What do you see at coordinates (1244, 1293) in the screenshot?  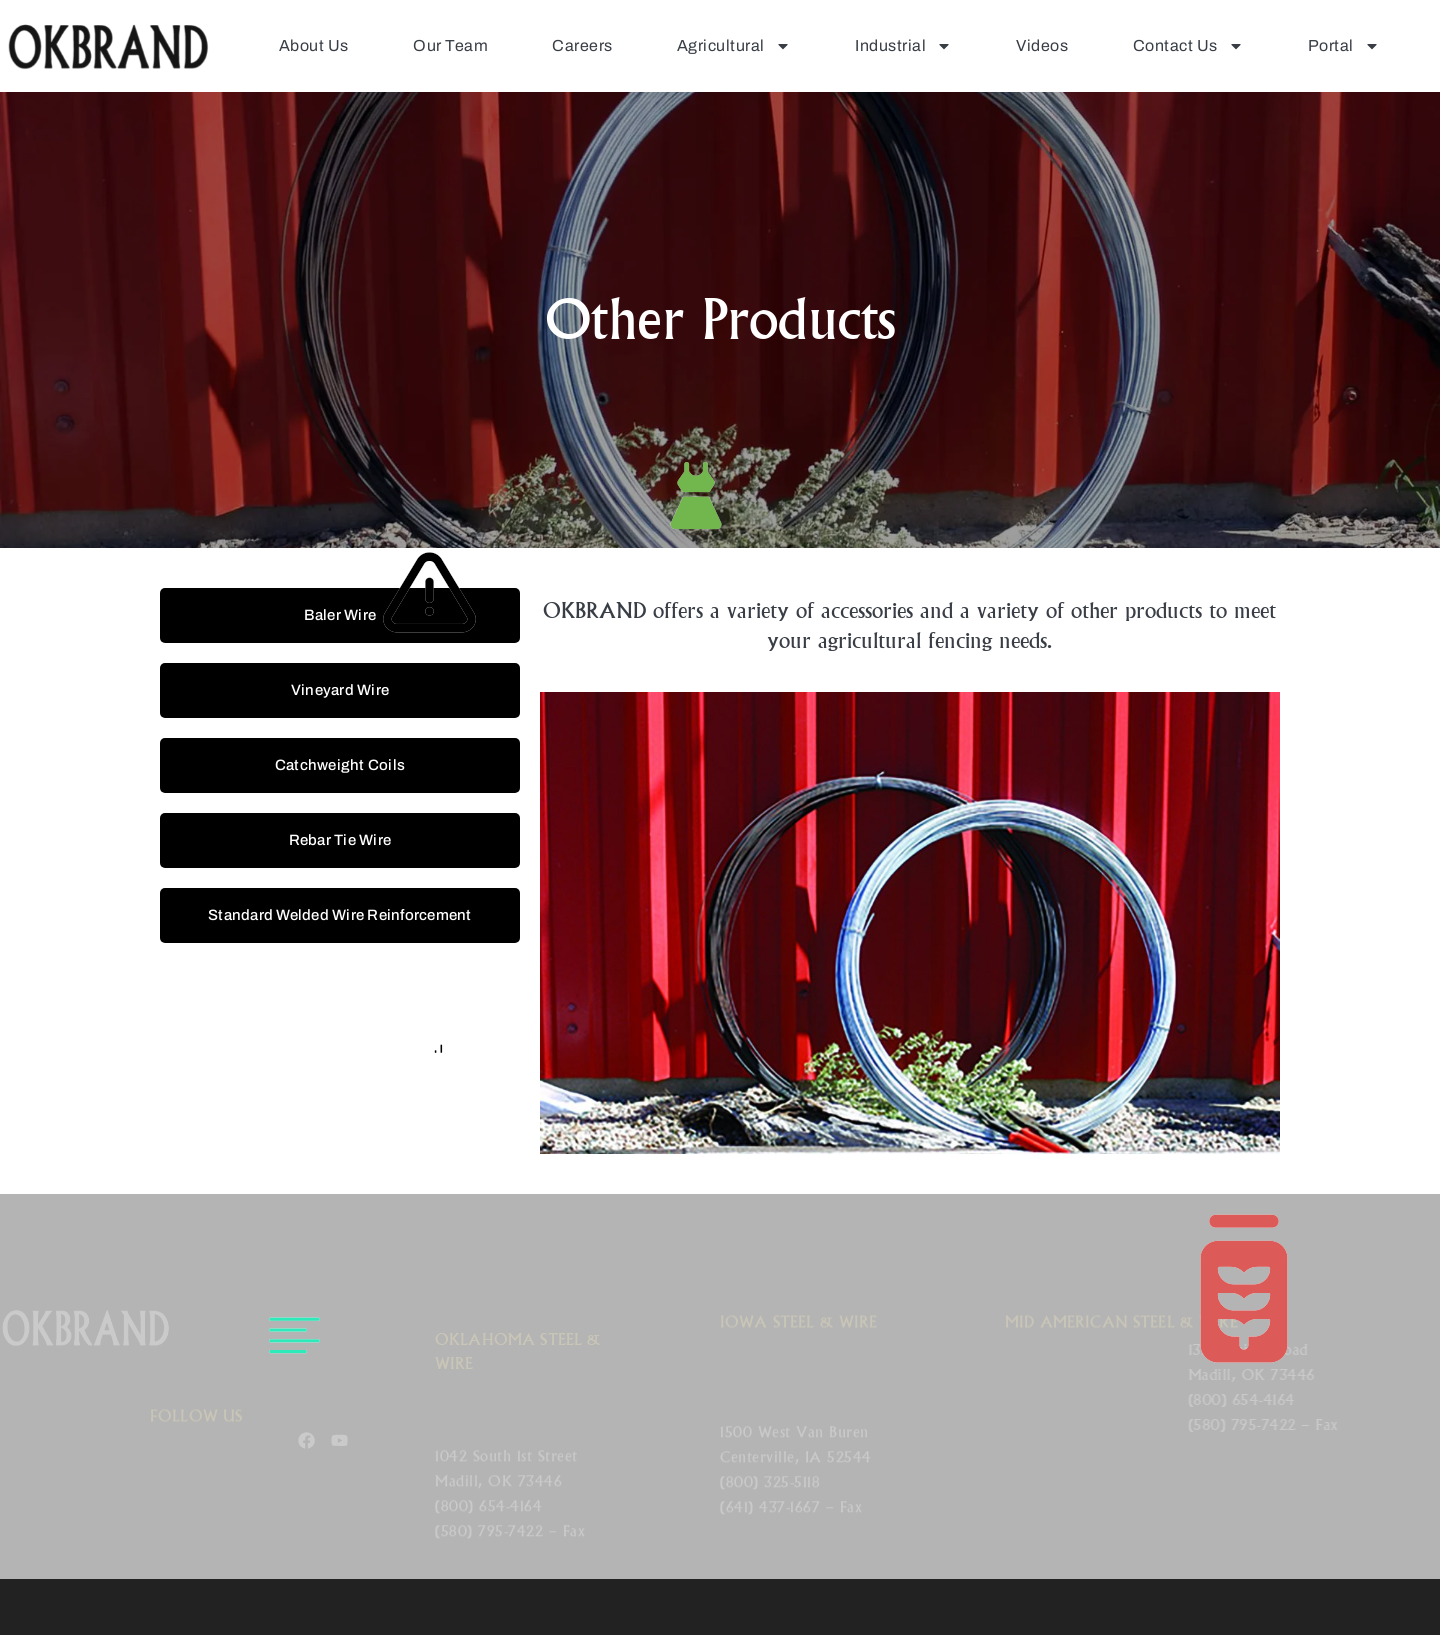 I see `view stored grain or wheat inventory` at bounding box center [1244, 1293].